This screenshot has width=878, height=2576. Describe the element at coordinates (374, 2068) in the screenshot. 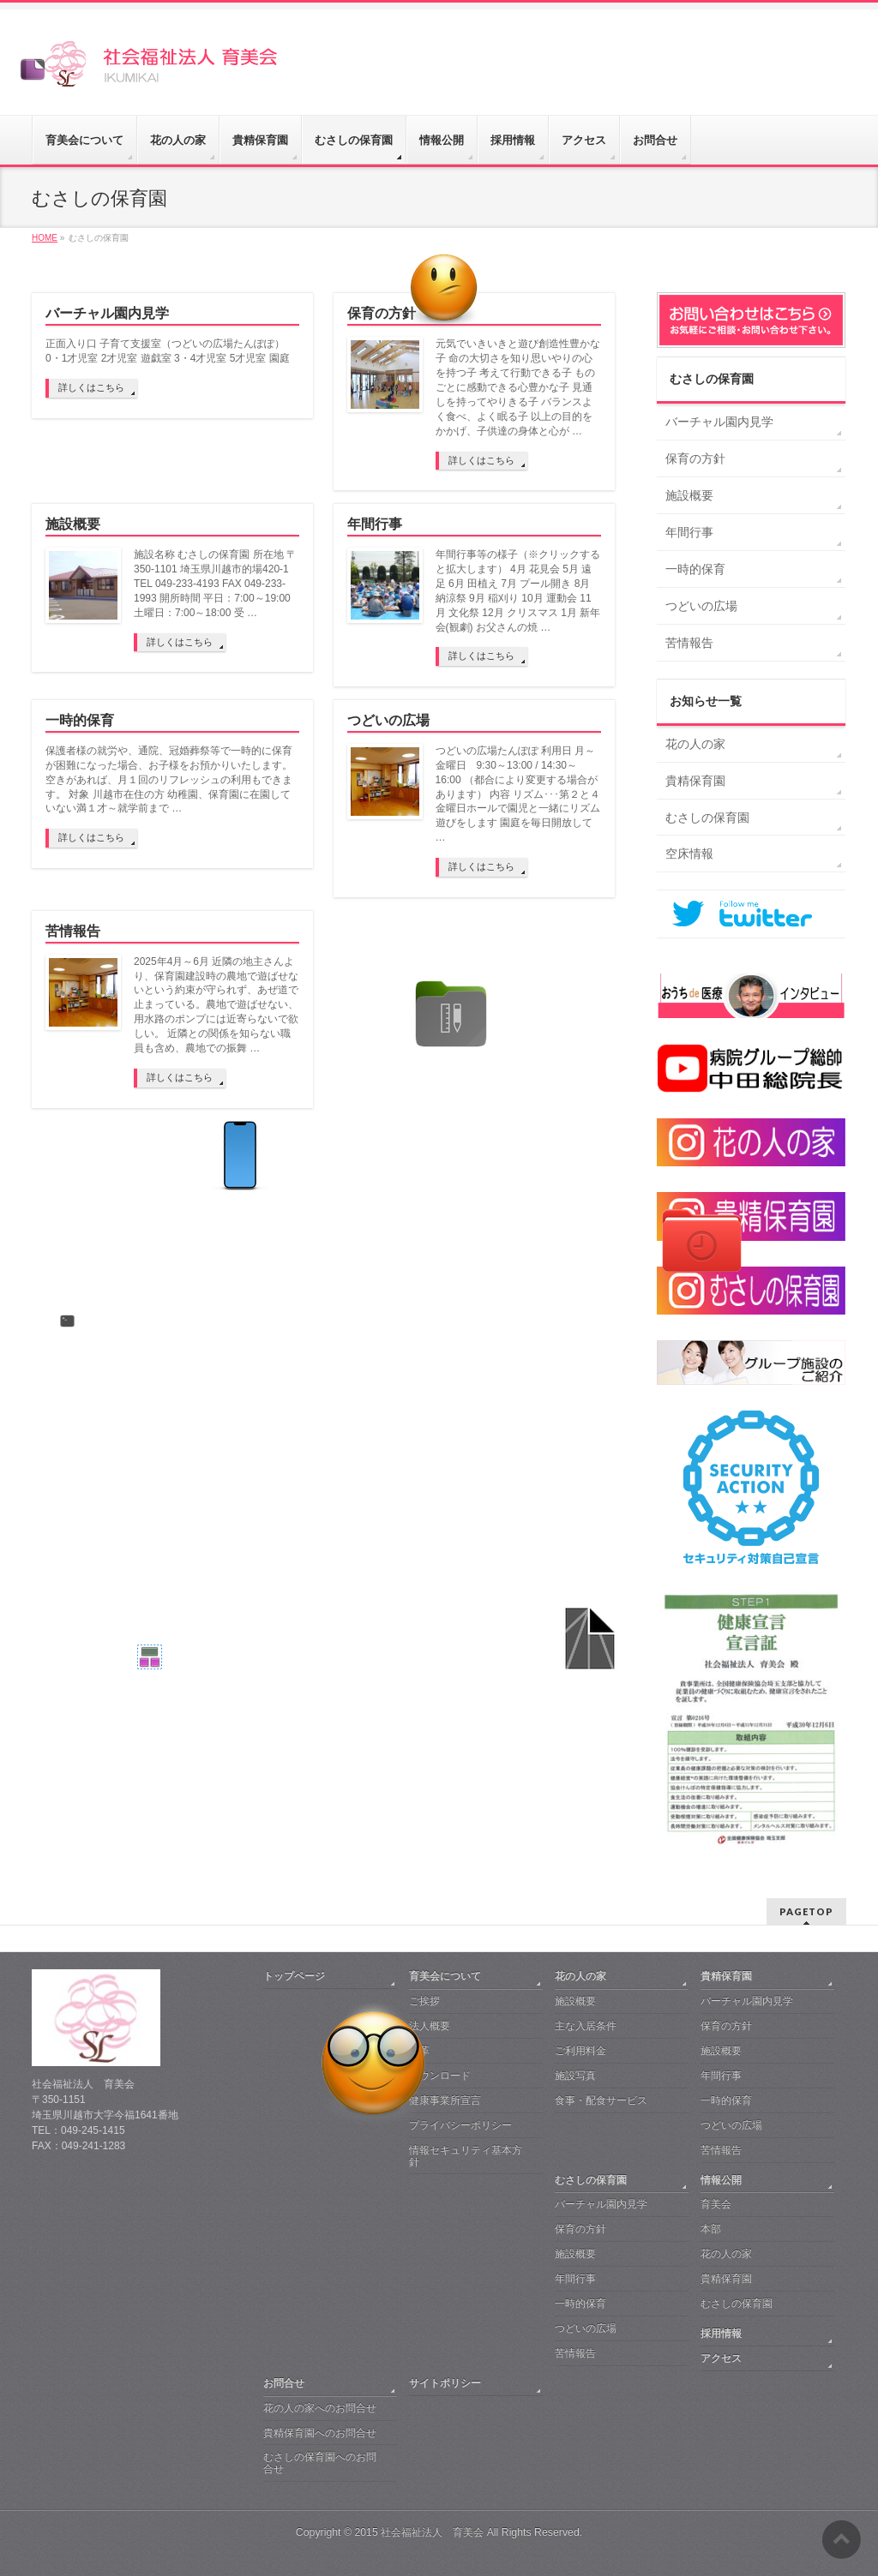

I see `indicates a nerdy or studious status` at that location.